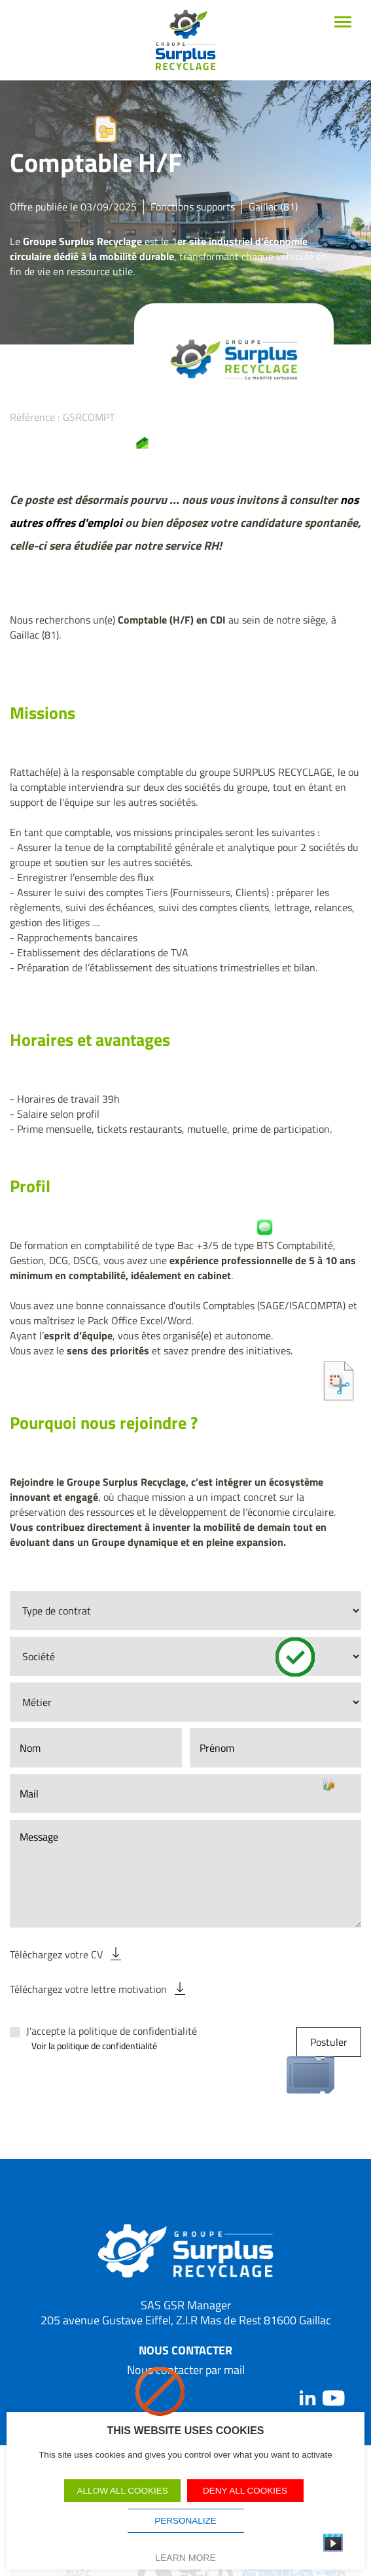  What do you see at coordinates (310, 2075) in the screenshot?
I see `save the current file or document` at bounding box center [310, 2075].